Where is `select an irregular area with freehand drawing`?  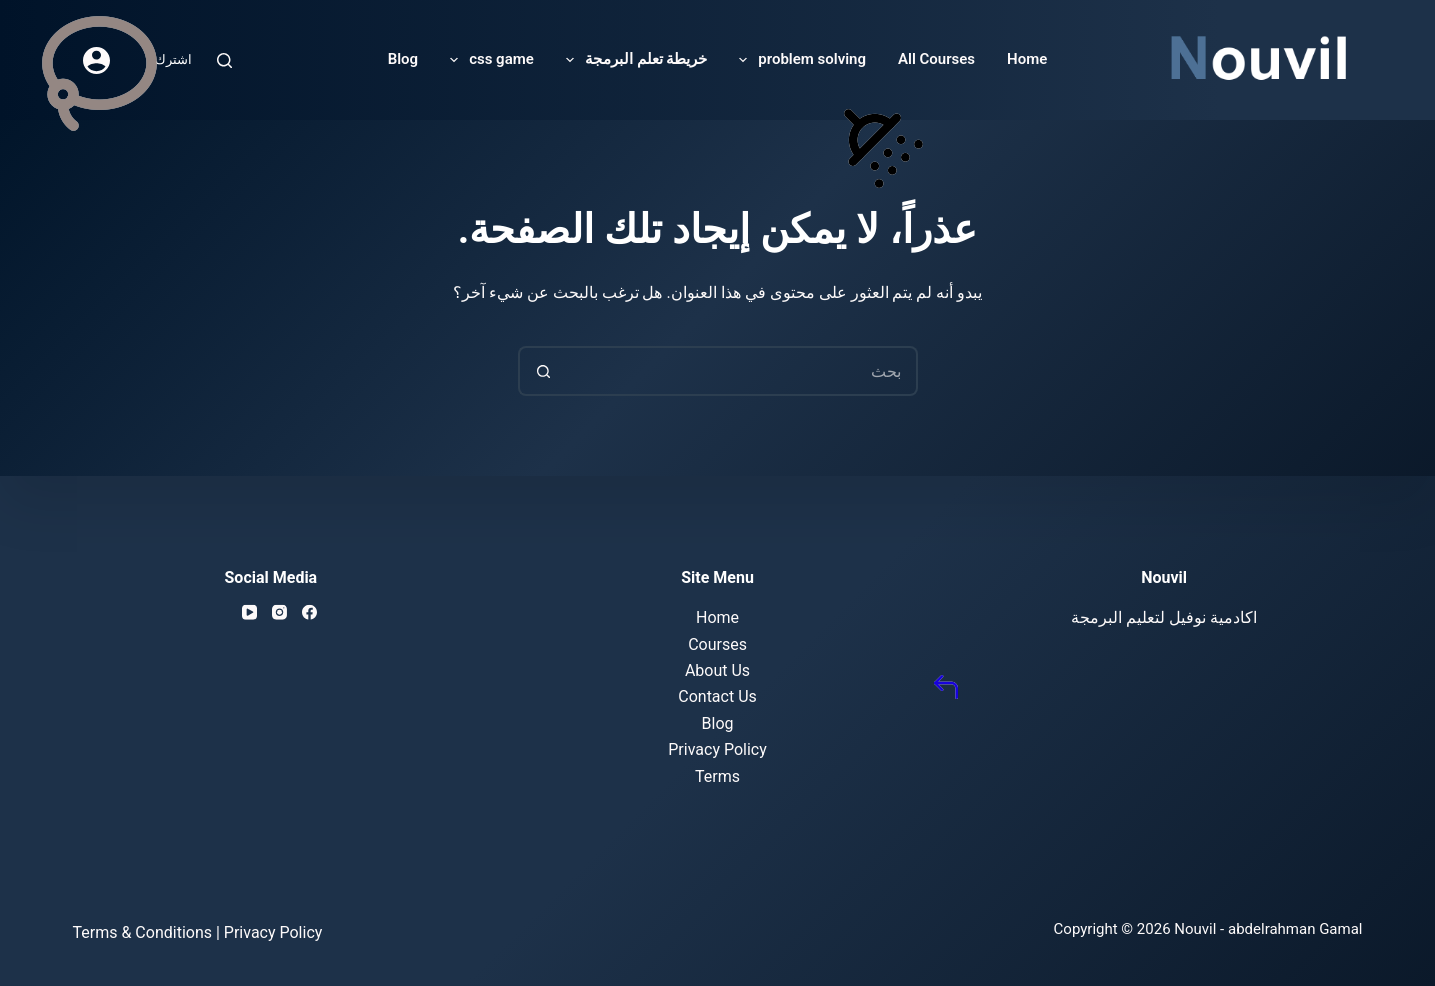 select an irregular area with freehand drawing is located at coordinates (99, 73).